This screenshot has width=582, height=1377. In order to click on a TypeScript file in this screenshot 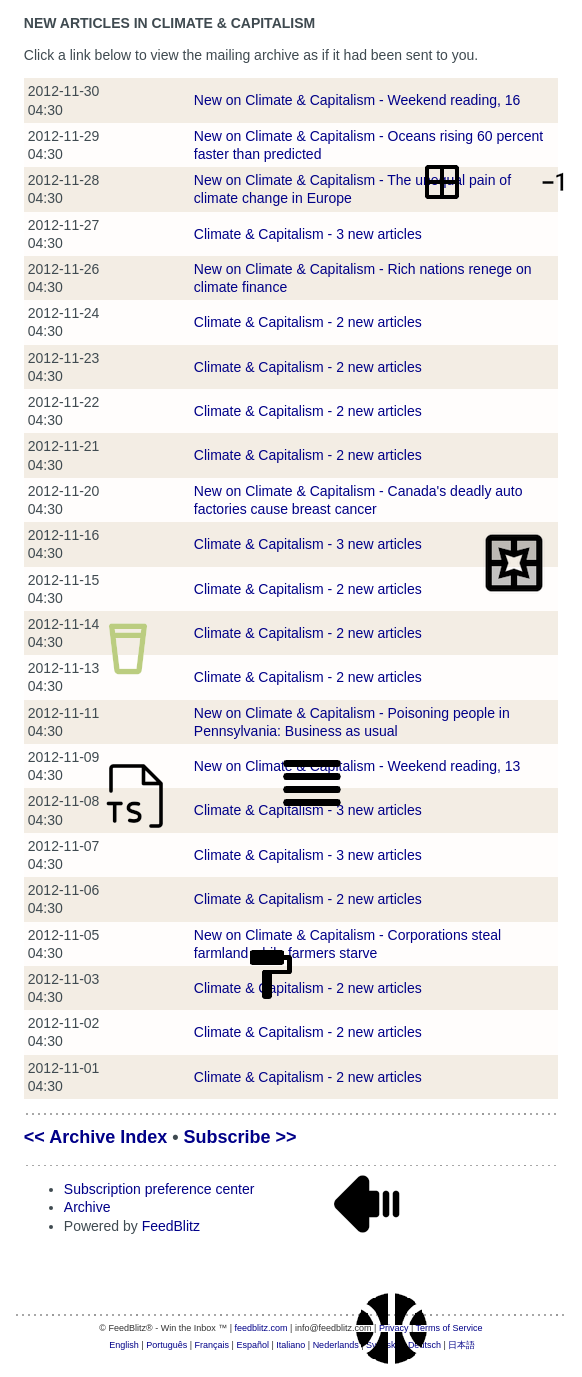, I will do `click(136, 796)`.